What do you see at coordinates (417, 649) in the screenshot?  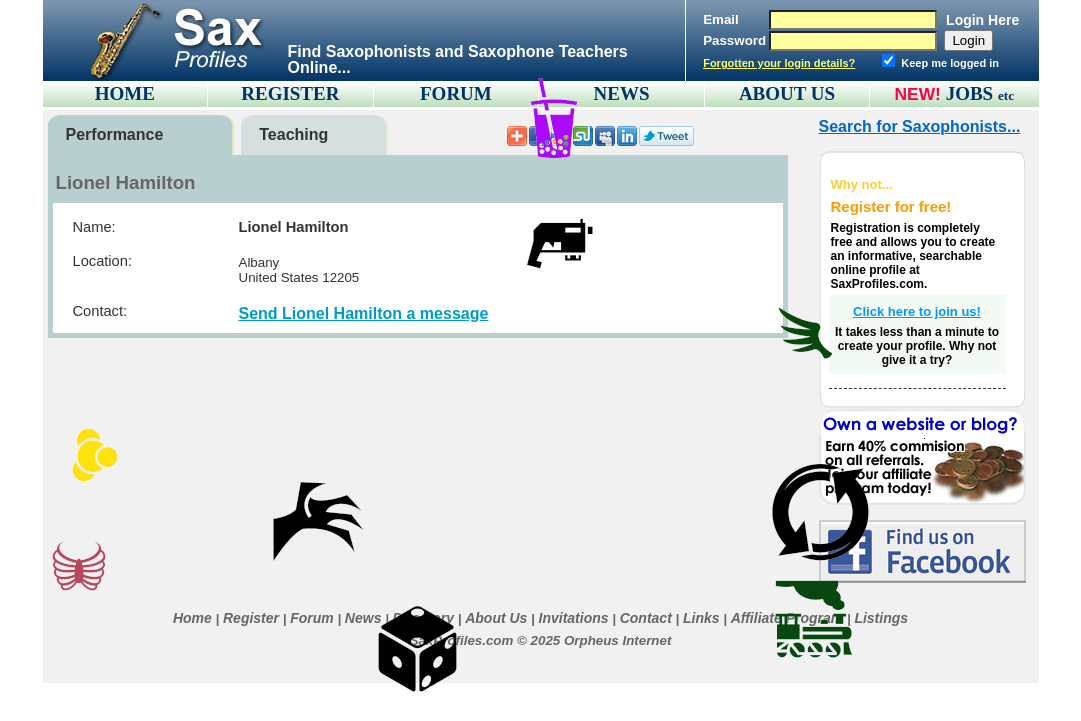 I see `roll the dice or randomize` at bounding box center [417, 649].